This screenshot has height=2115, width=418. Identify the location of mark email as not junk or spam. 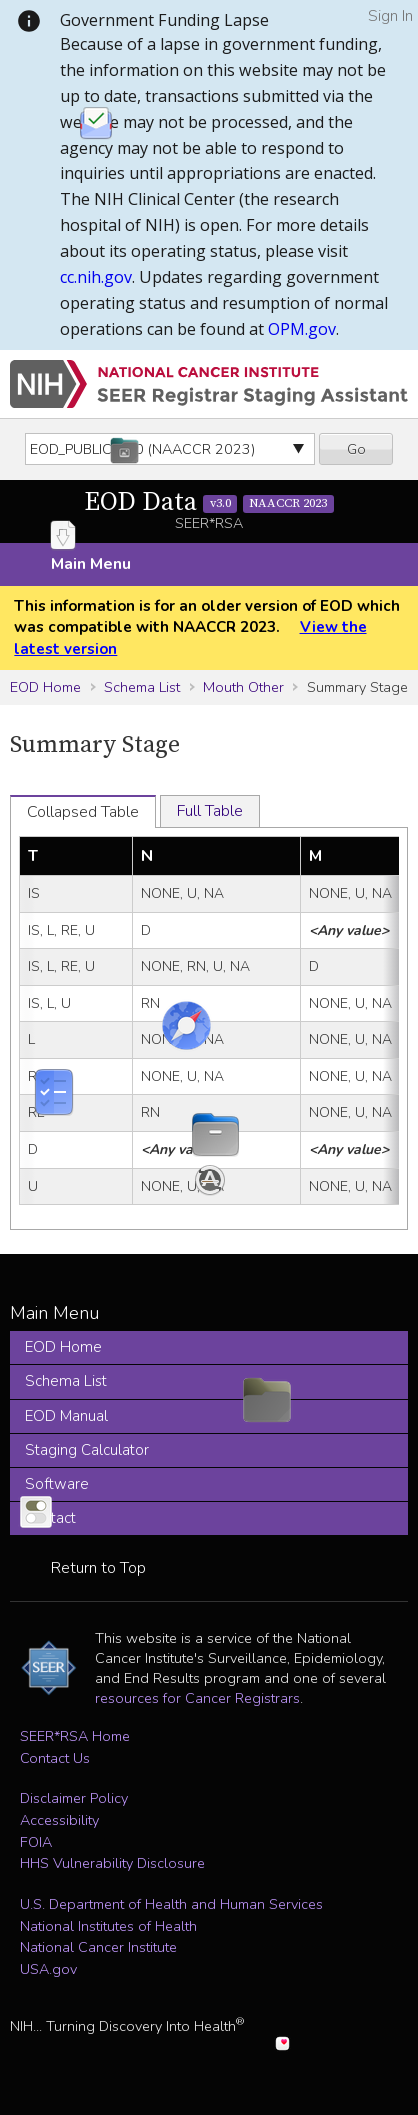
(96, 124).